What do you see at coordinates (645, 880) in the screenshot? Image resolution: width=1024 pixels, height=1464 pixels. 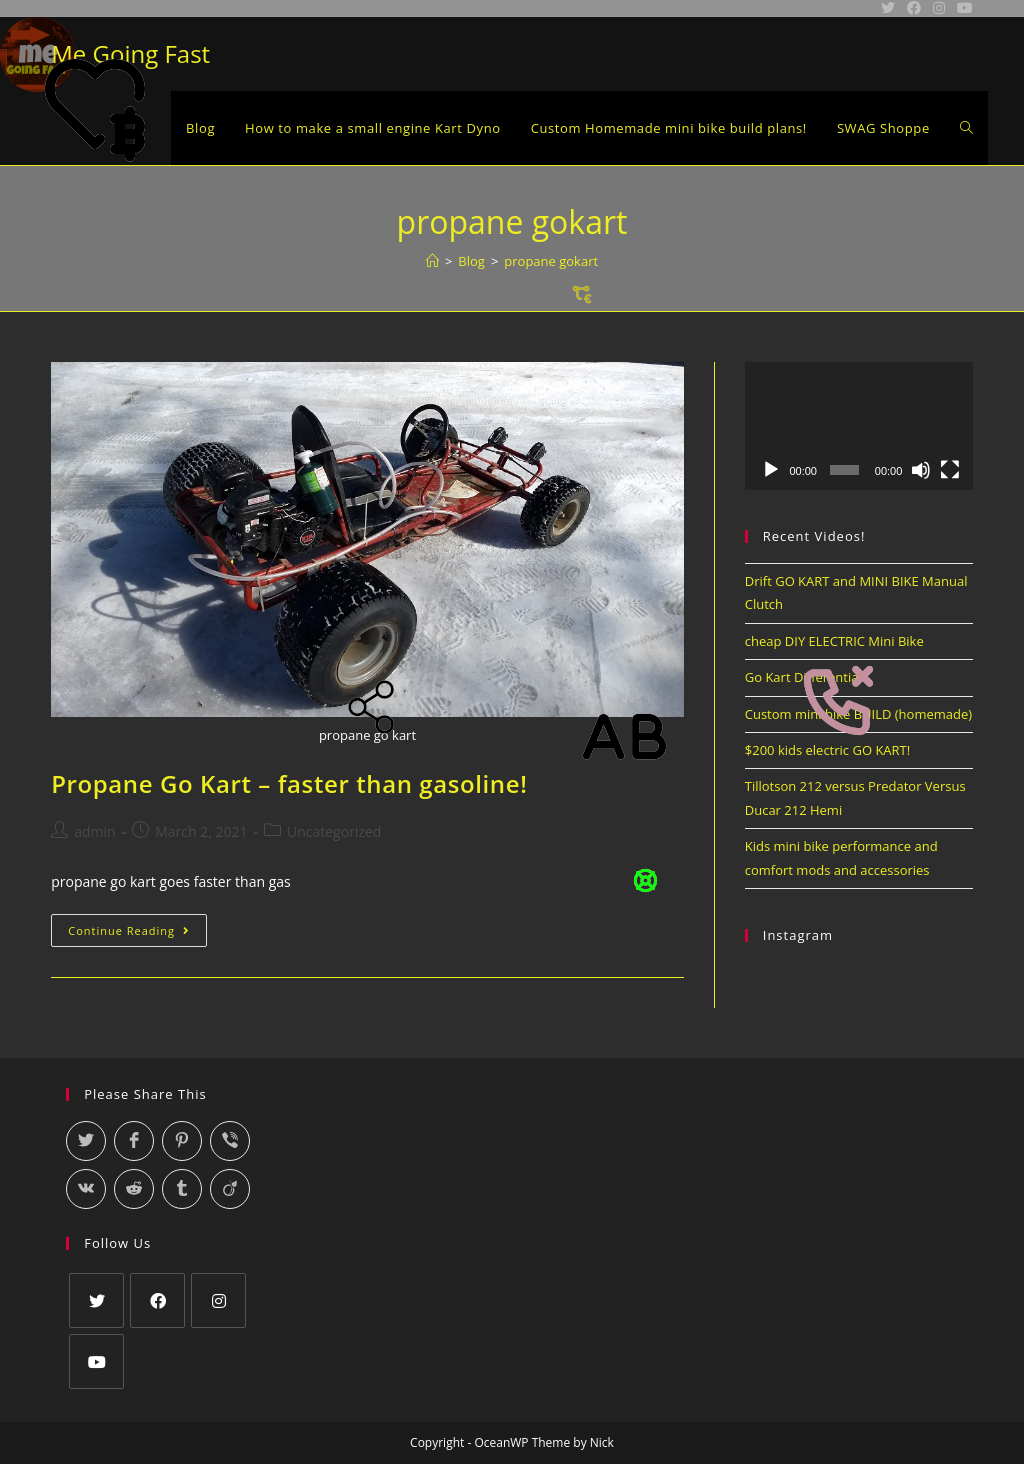 I see `access help or support` at bounding box center [645, 880].